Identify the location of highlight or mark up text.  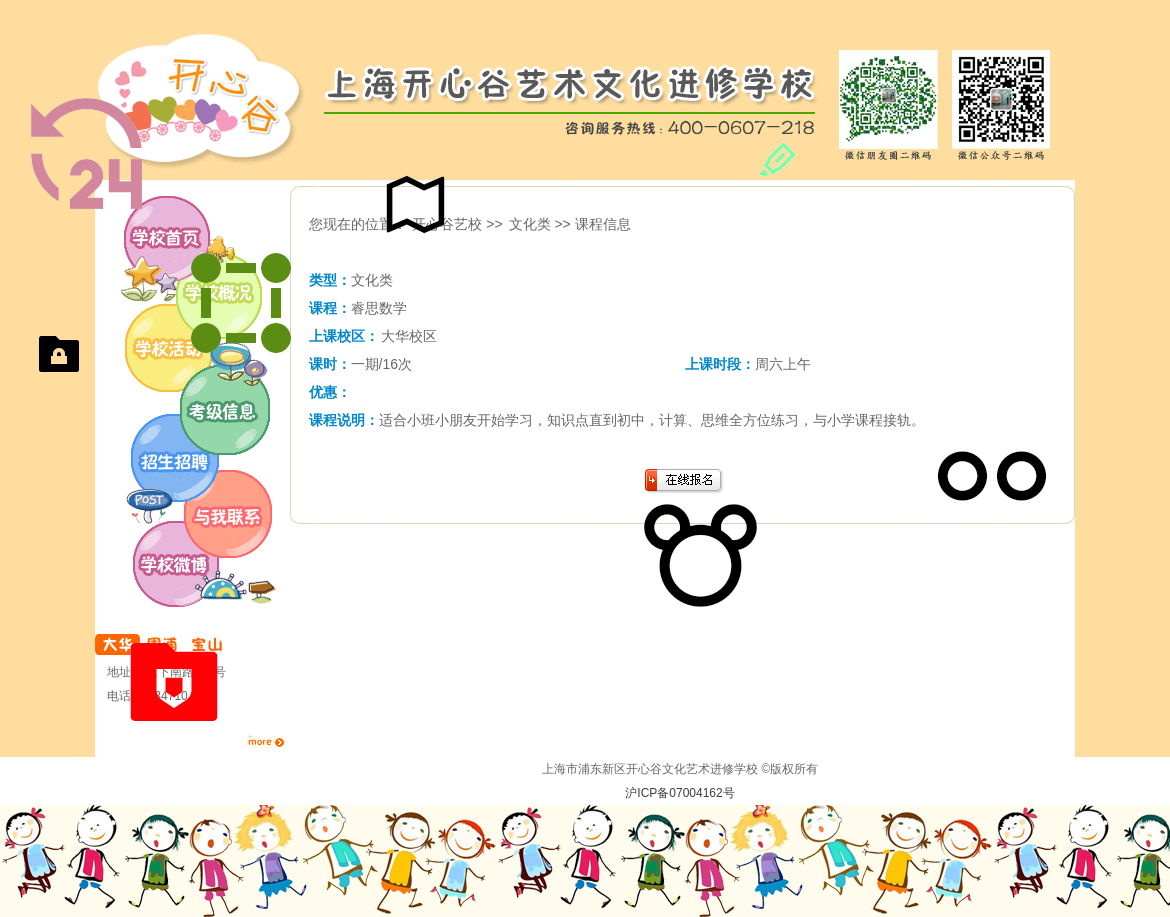
(777, 160).